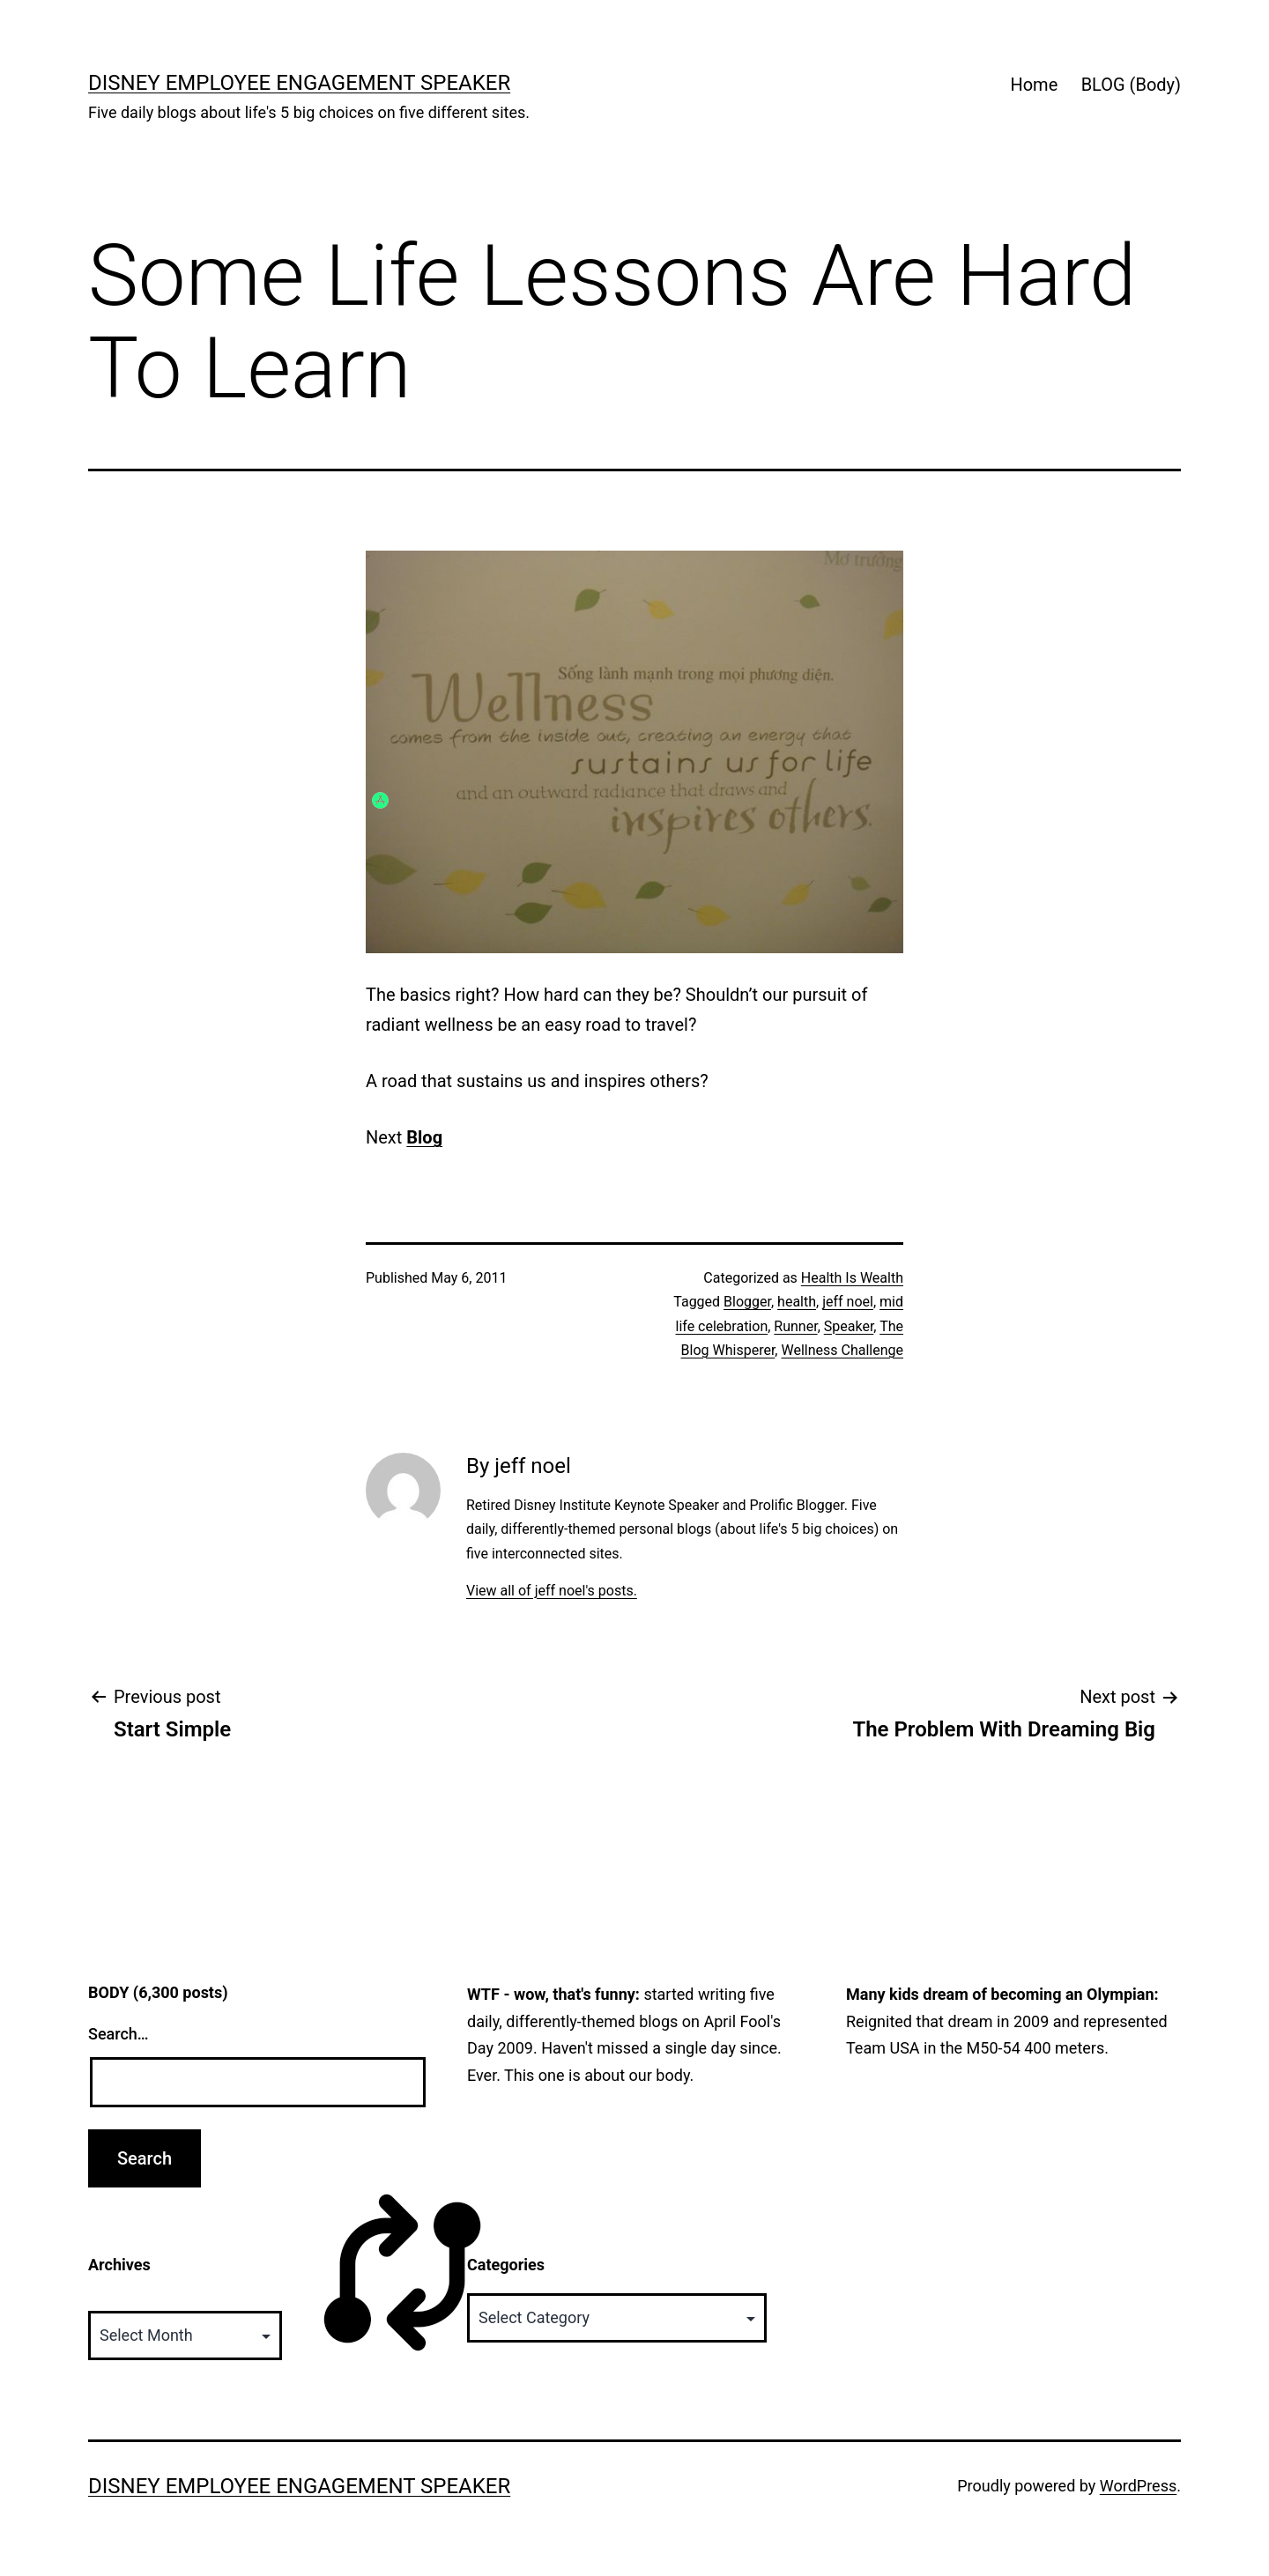 The image size is (1269, 2576). What do you see at coordinates (402, 2272) in the screenshot?
I see `swap or exchange items` at bounding box center [402, 2272].